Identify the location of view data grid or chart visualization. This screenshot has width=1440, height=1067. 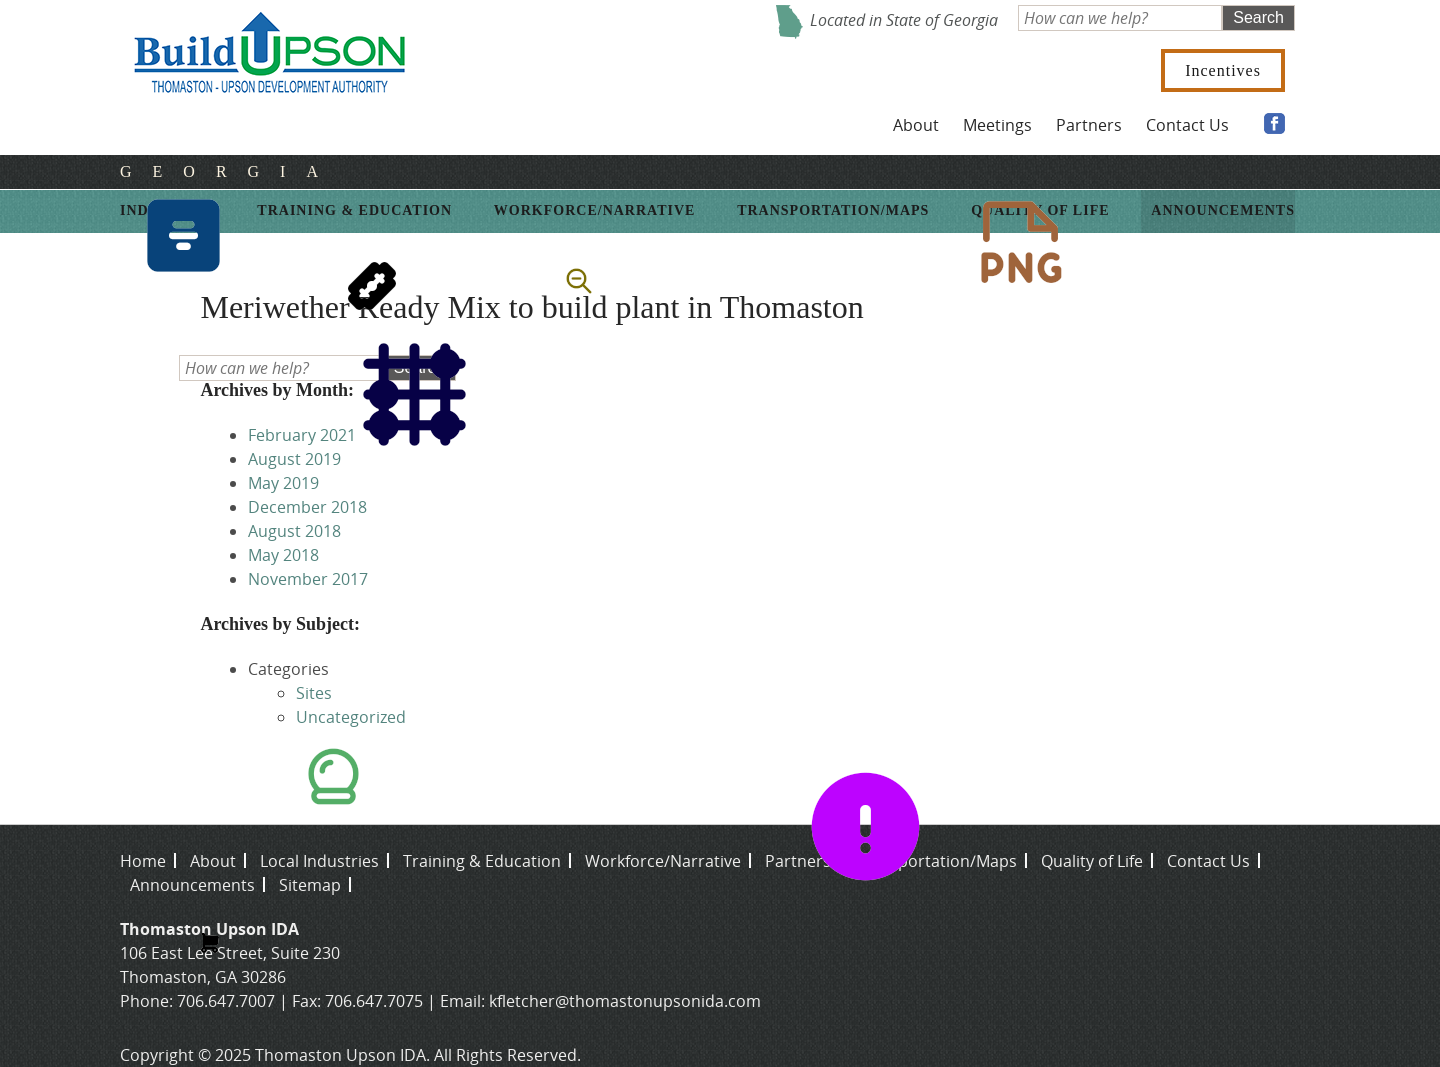
(414, 394).